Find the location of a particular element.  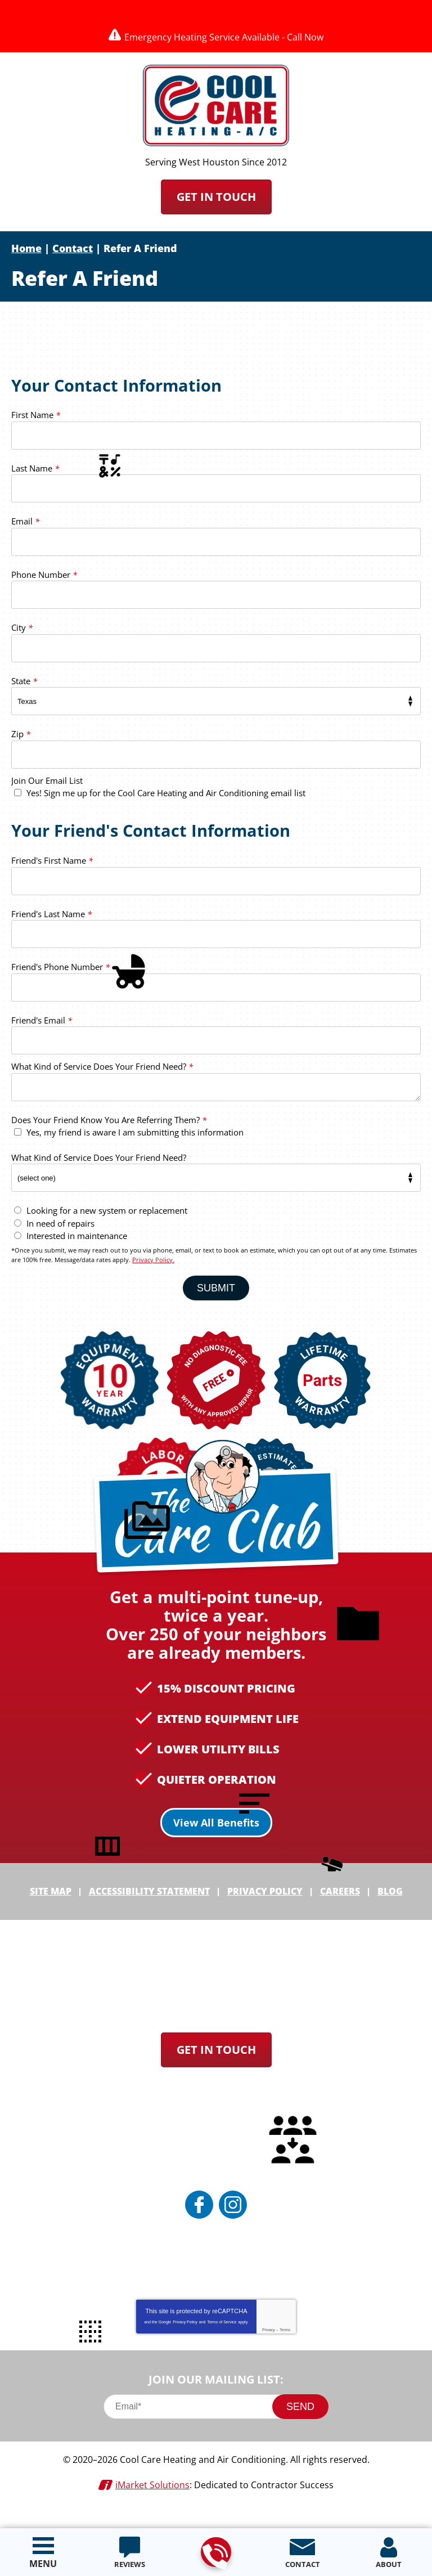

access your files and documents is located at coordinates (358, 1623).